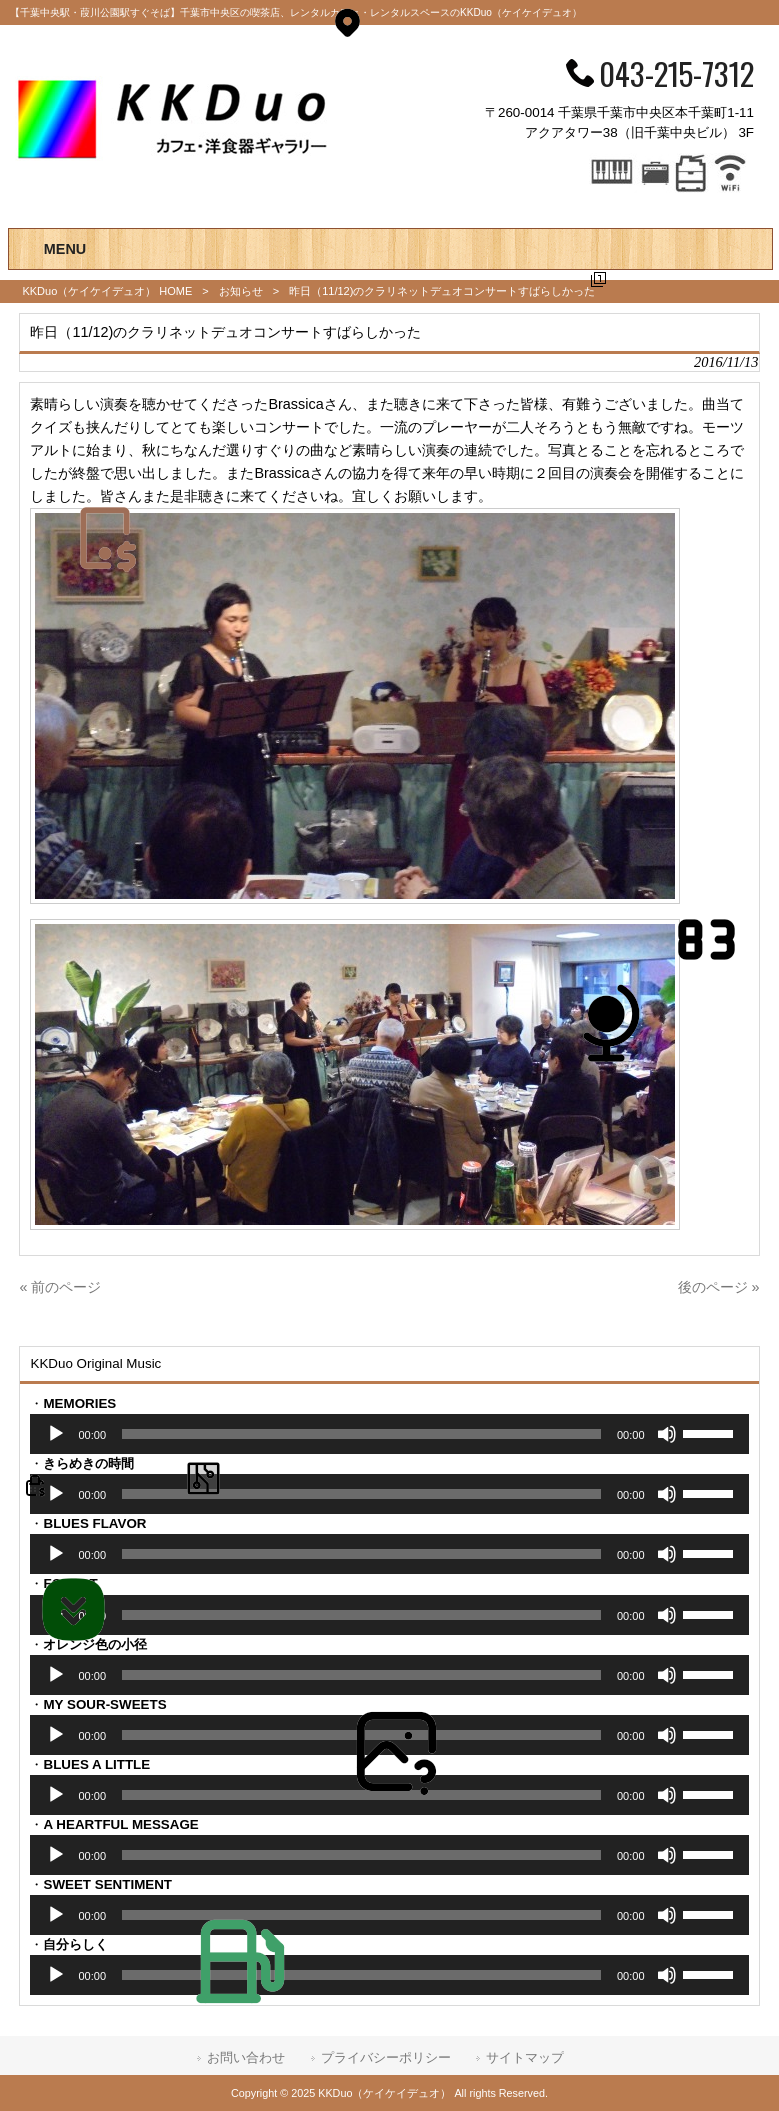 The width and height of the screenshot is (779, 2111). Describe the element at coordinates (203, 1478) in the screenshot. I see `access hardware or circuit settings` at that location.